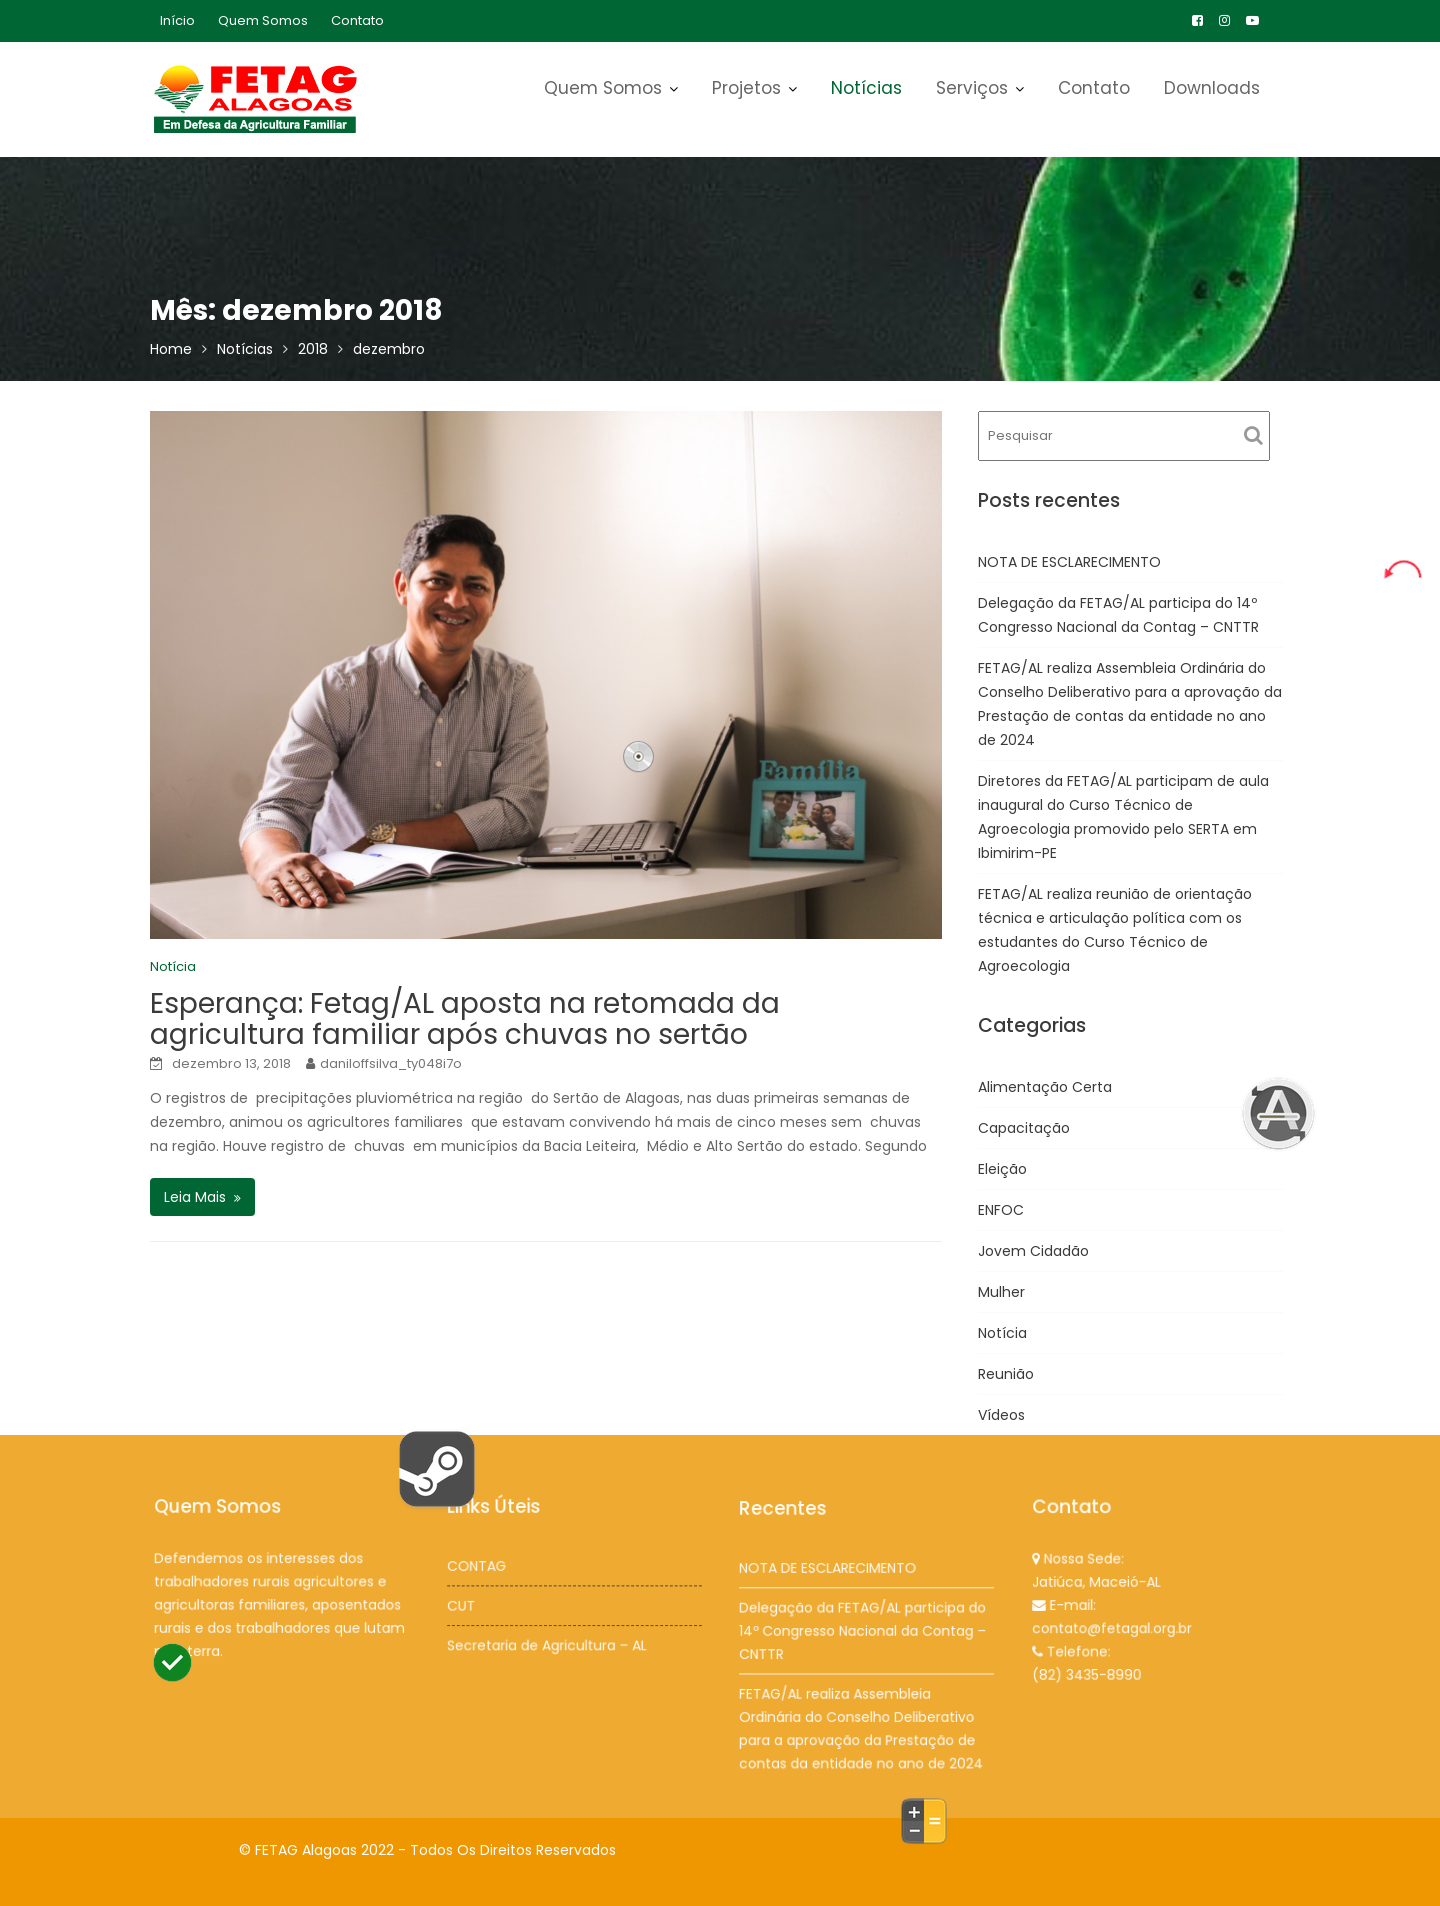 The height and width of the screenshot is (1906, 1440). What do you see at coordinates (1278, 1113) in the screenshot?
I see `open the software update manager` at bounding box center [1278, 1113].